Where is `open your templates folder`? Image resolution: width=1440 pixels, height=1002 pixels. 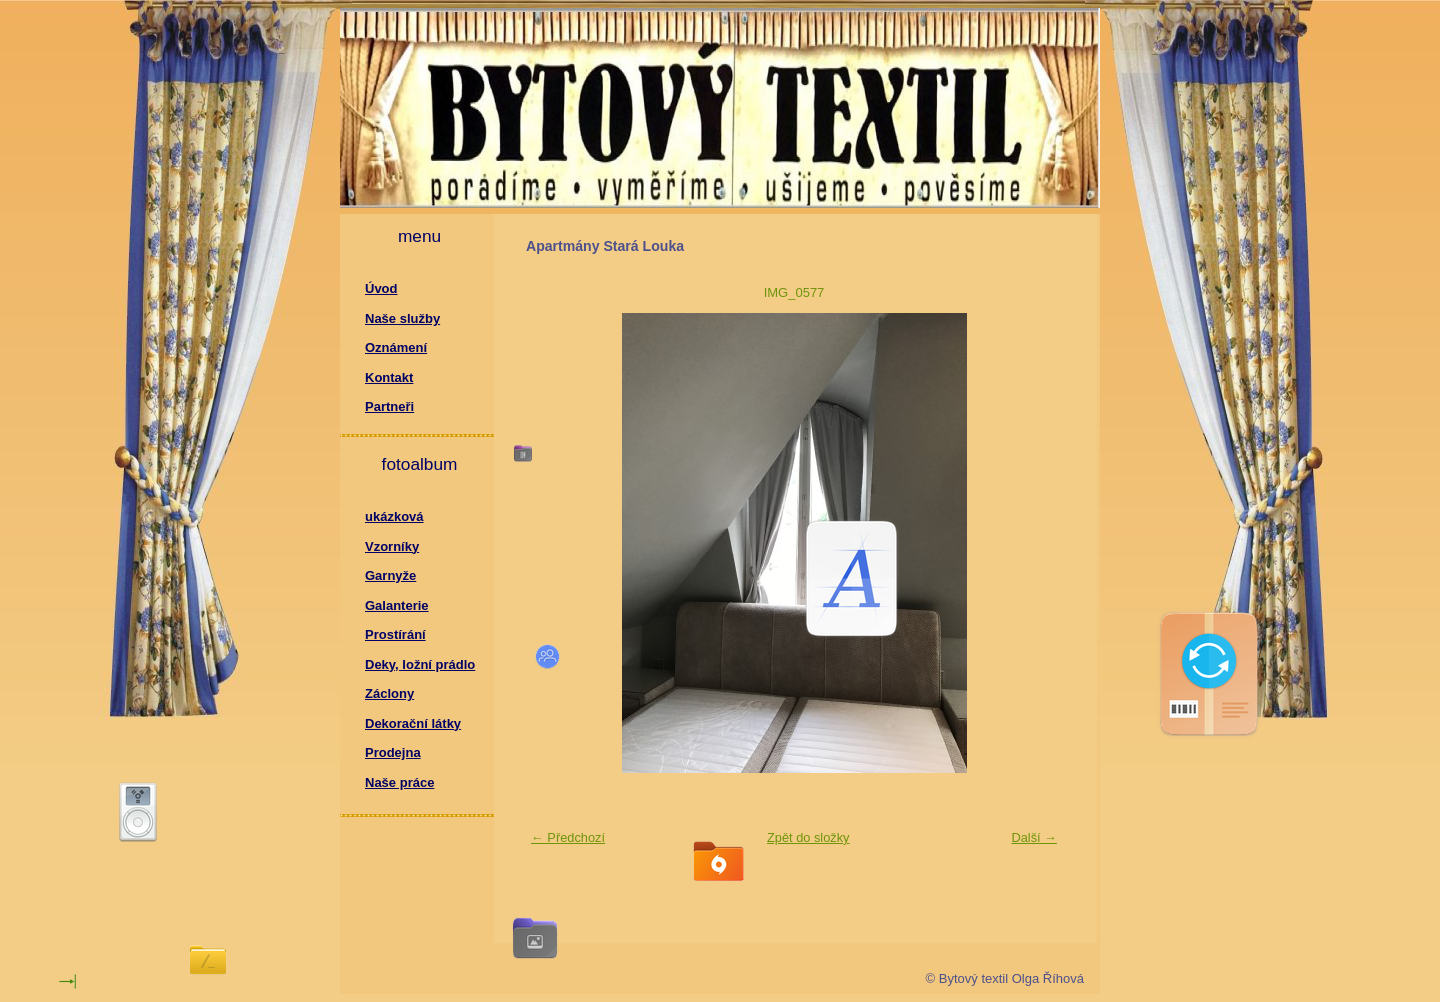
open your templates folder is located at coordinates (523, 453).